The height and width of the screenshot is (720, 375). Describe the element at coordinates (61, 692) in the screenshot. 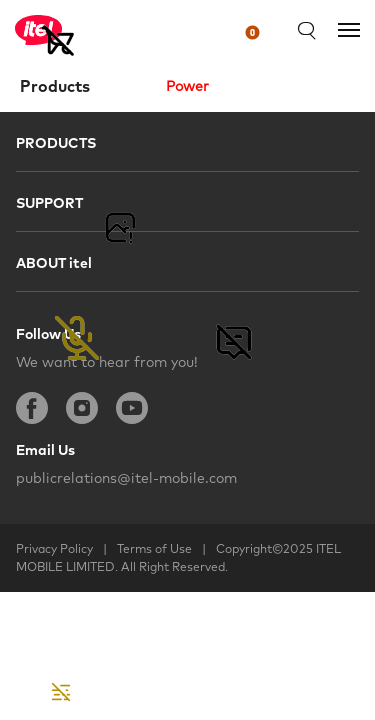

I see `disable mist or fog effect` at that location.